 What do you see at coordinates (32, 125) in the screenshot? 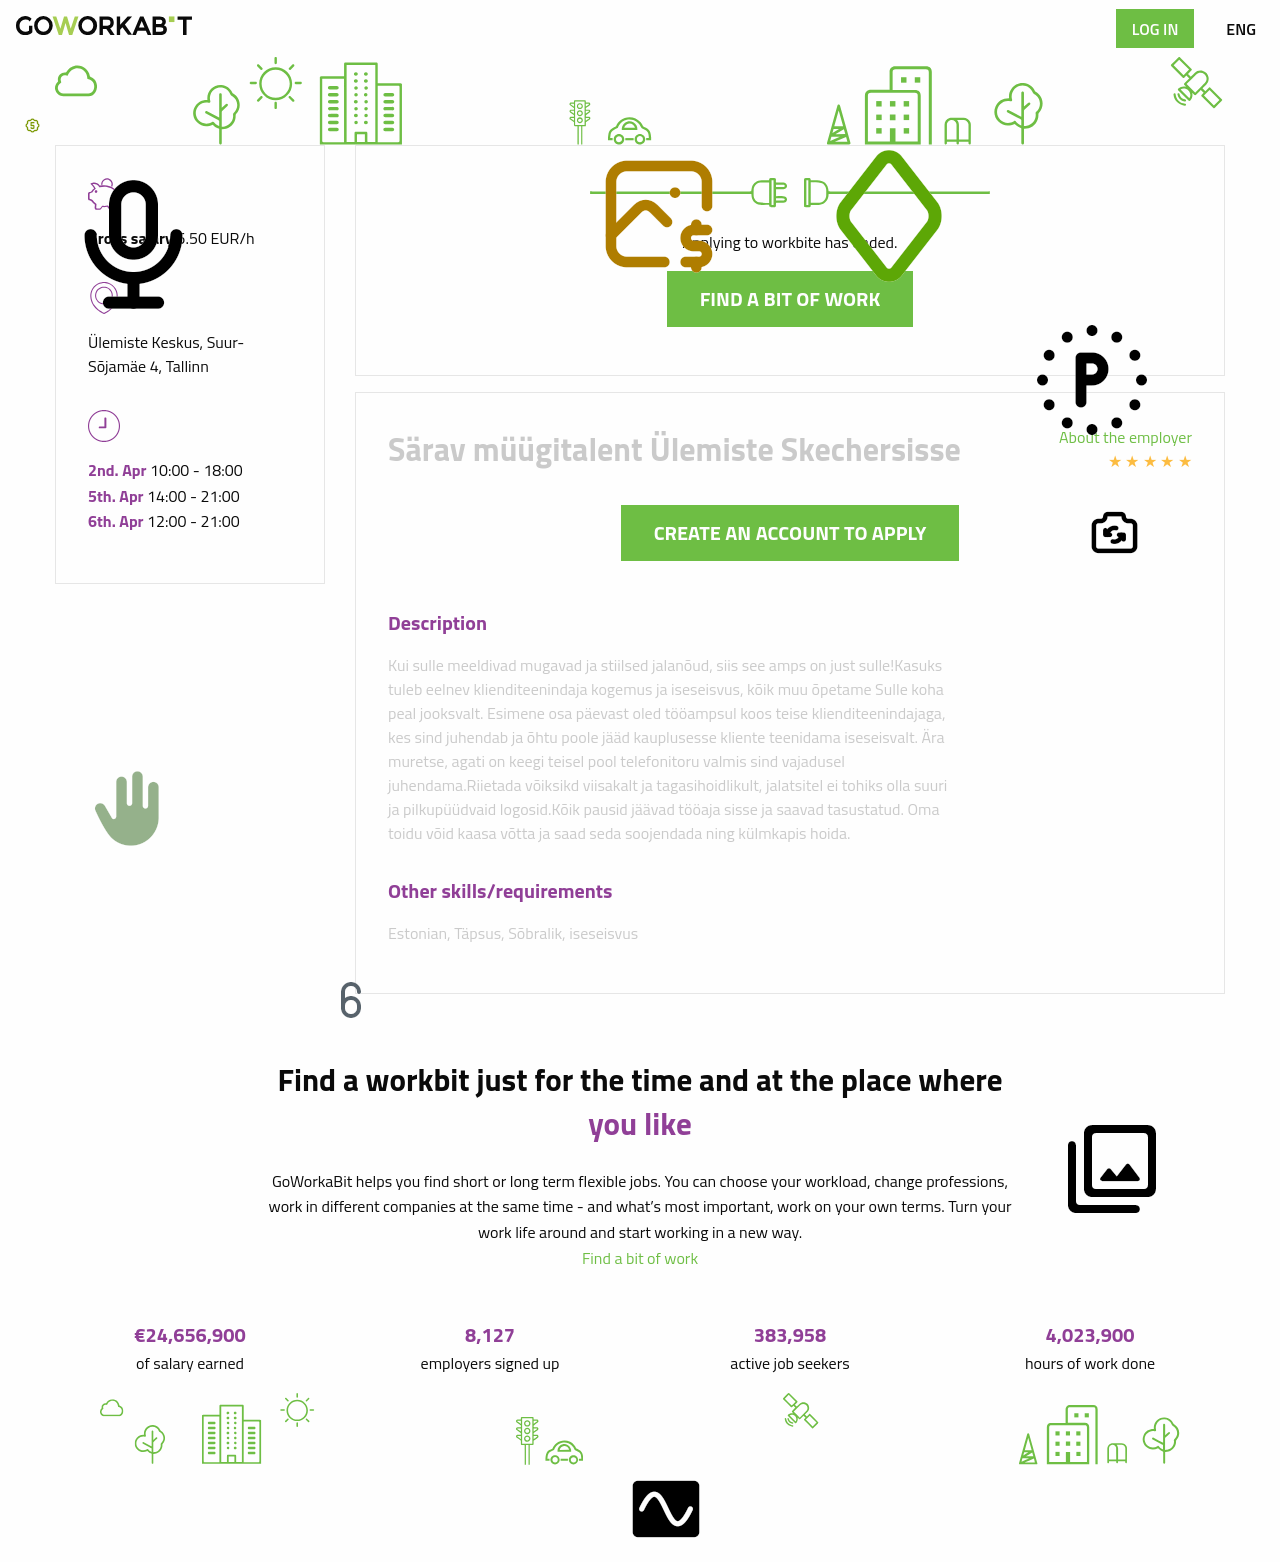
I see `indicates a level 5 ranking or badge` at bounding box center [32, 125].